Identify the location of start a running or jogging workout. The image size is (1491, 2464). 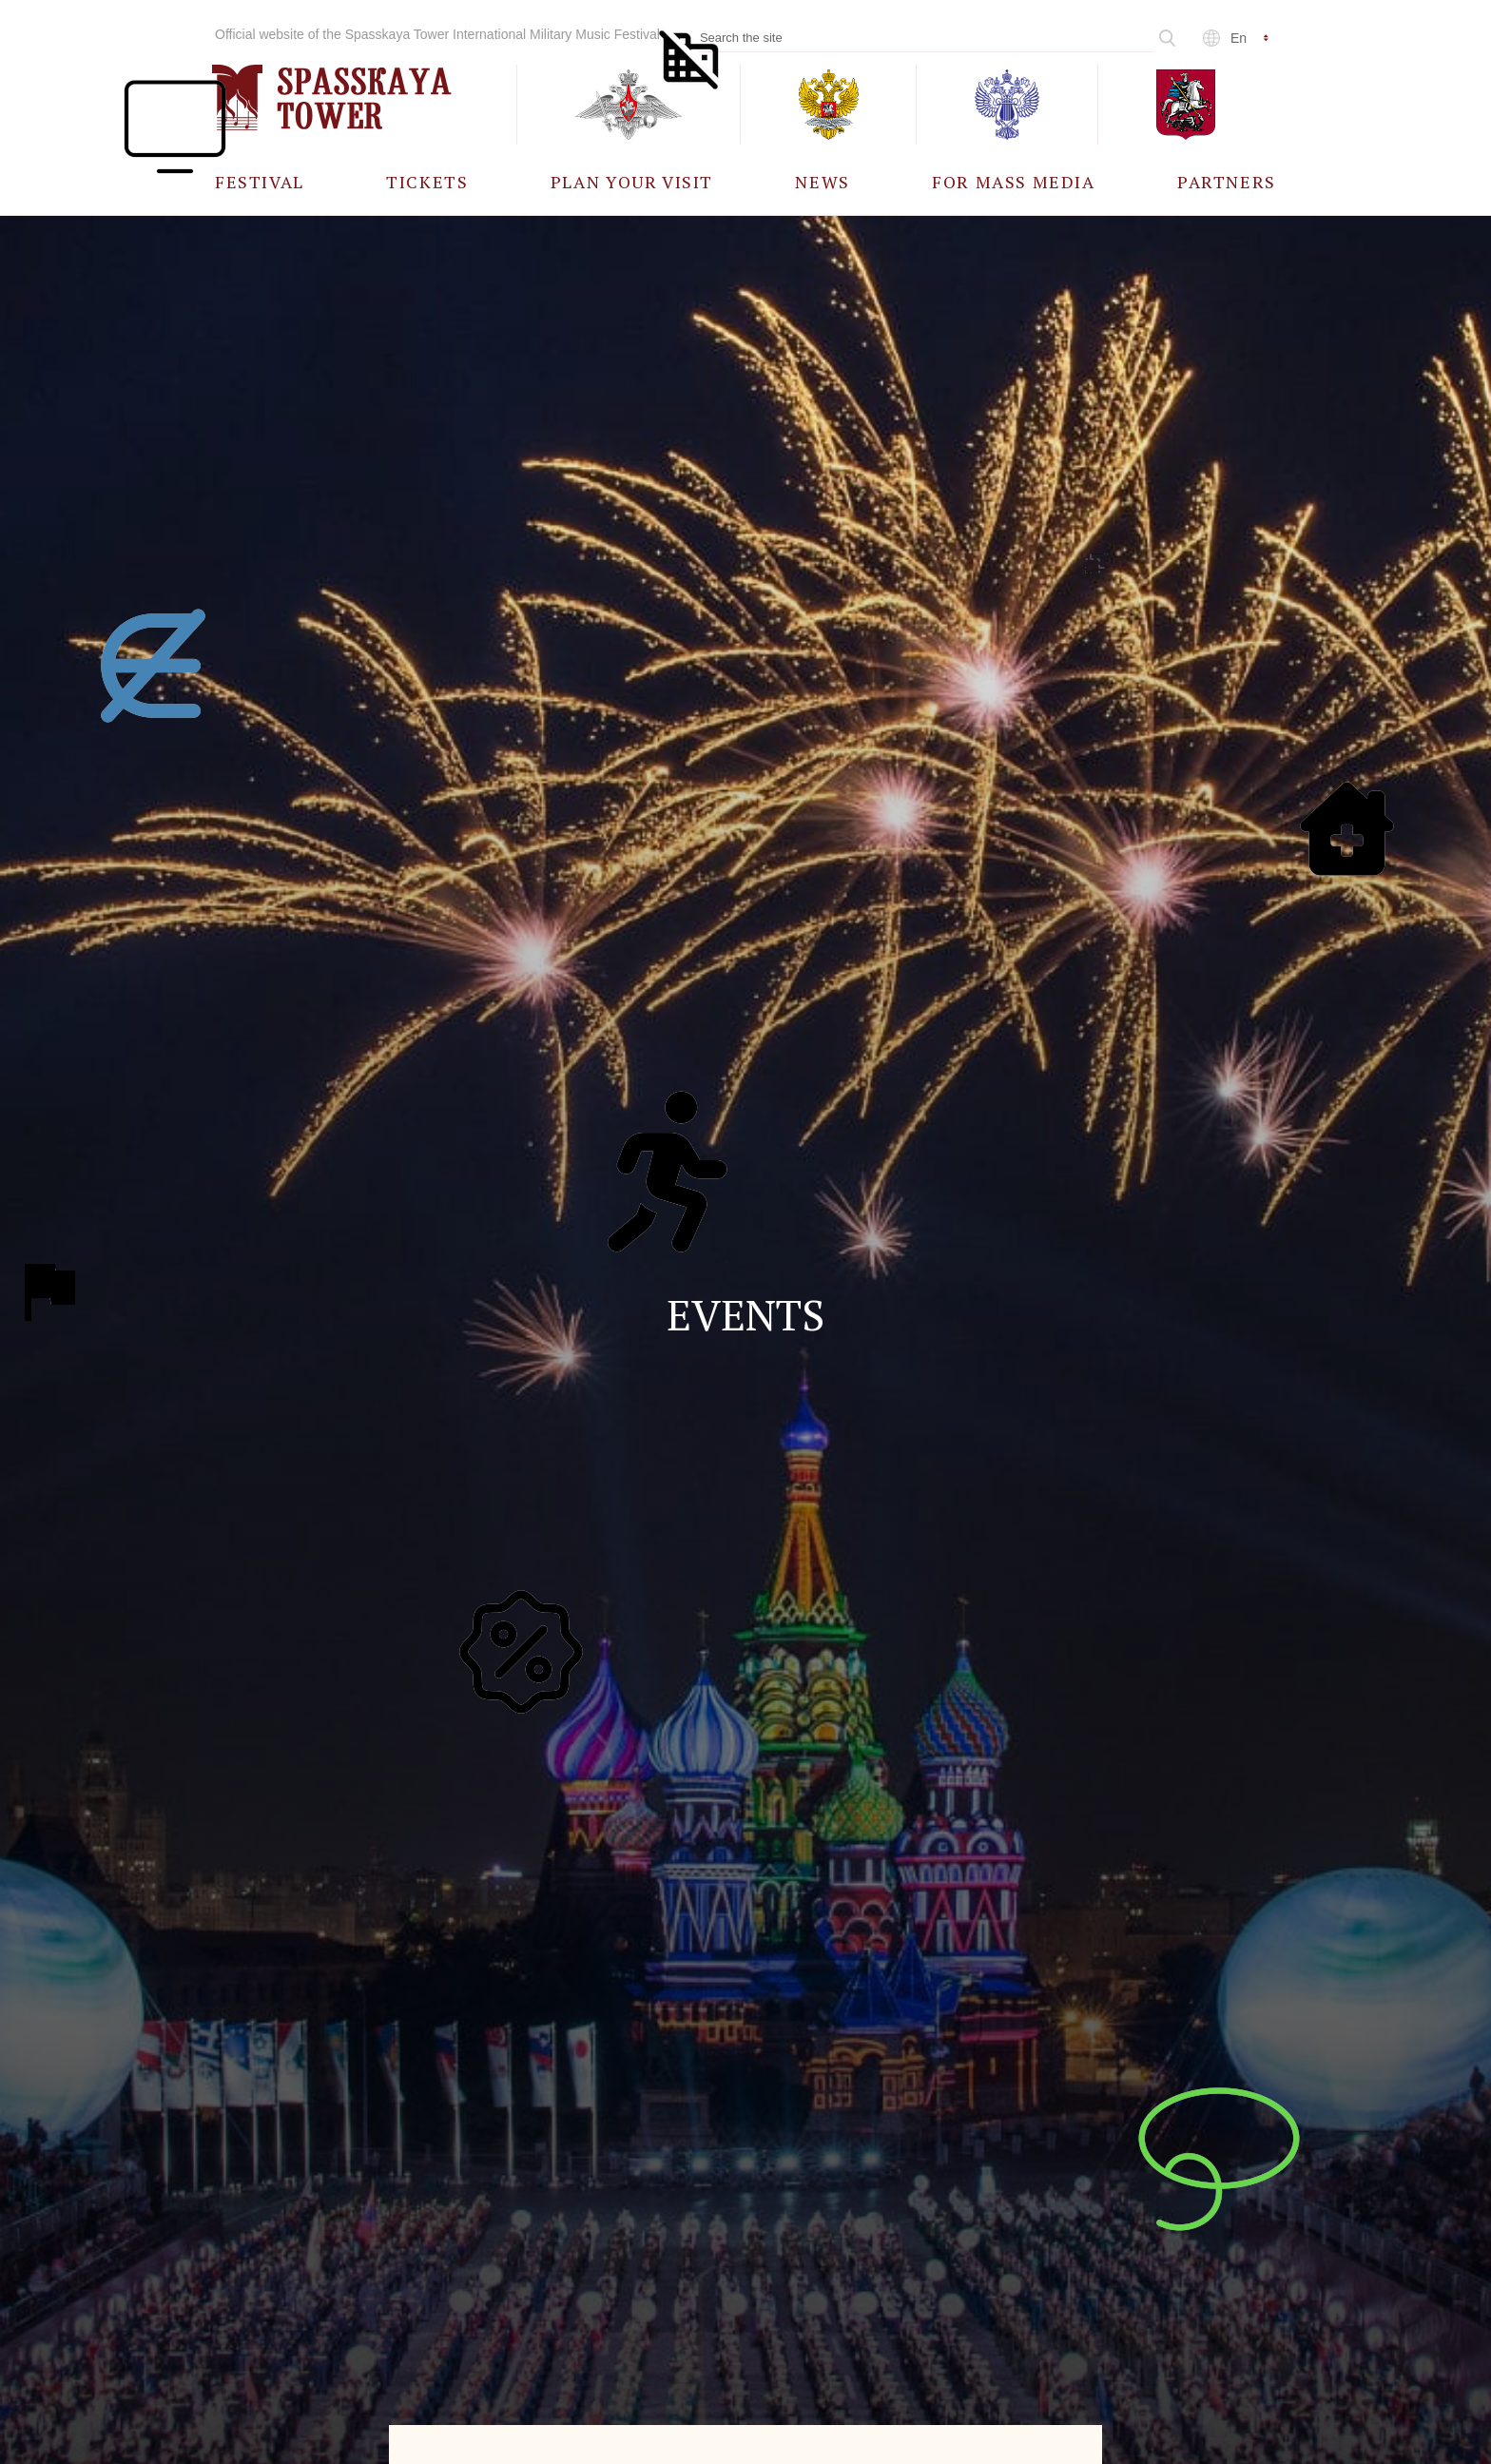
(671, 1174).